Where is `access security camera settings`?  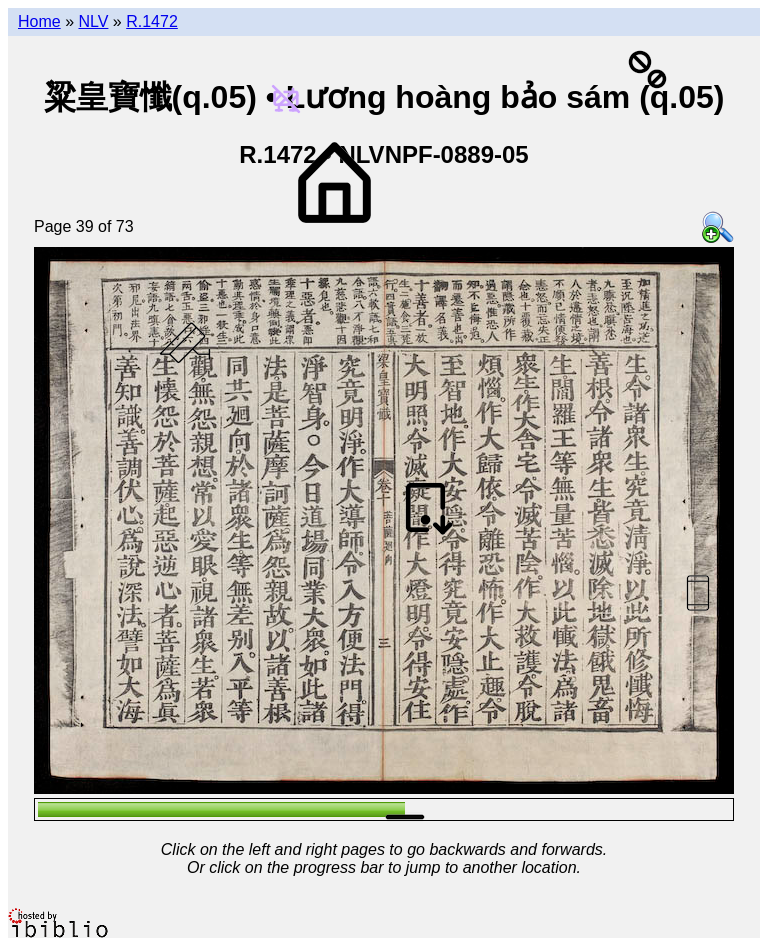
access security camera settings is located at coordinates (185, 346).